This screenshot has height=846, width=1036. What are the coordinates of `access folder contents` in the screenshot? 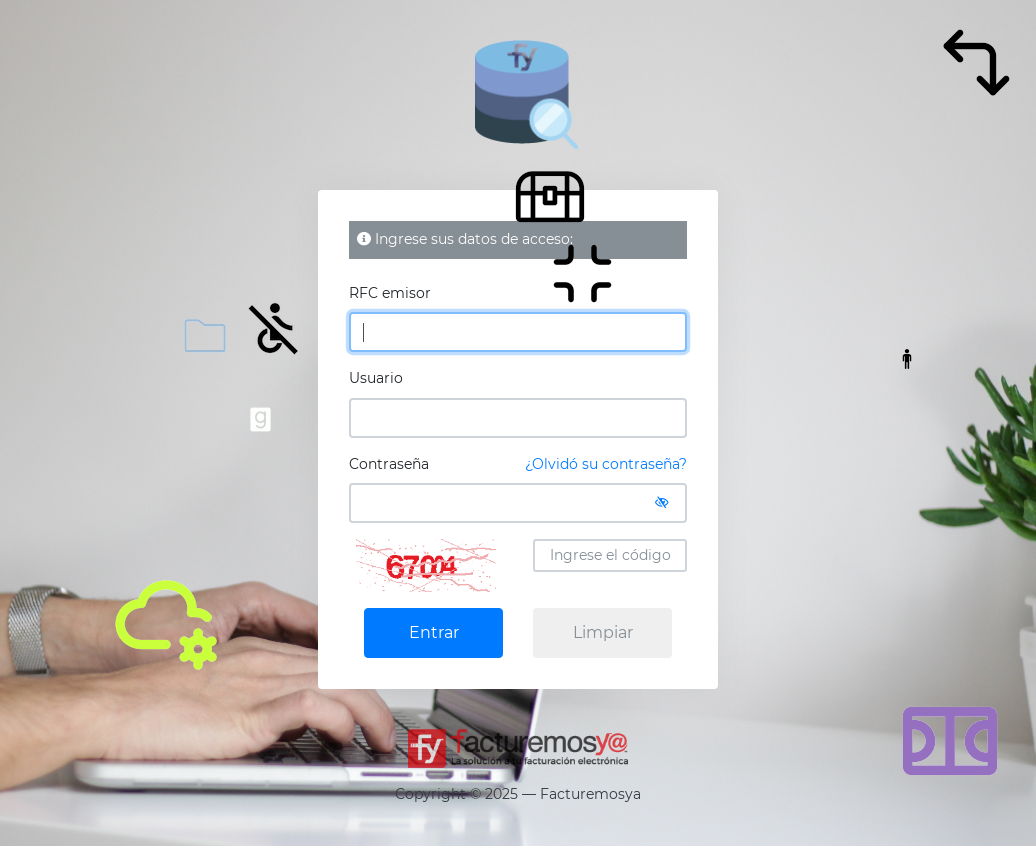 It's located at (205, 335).